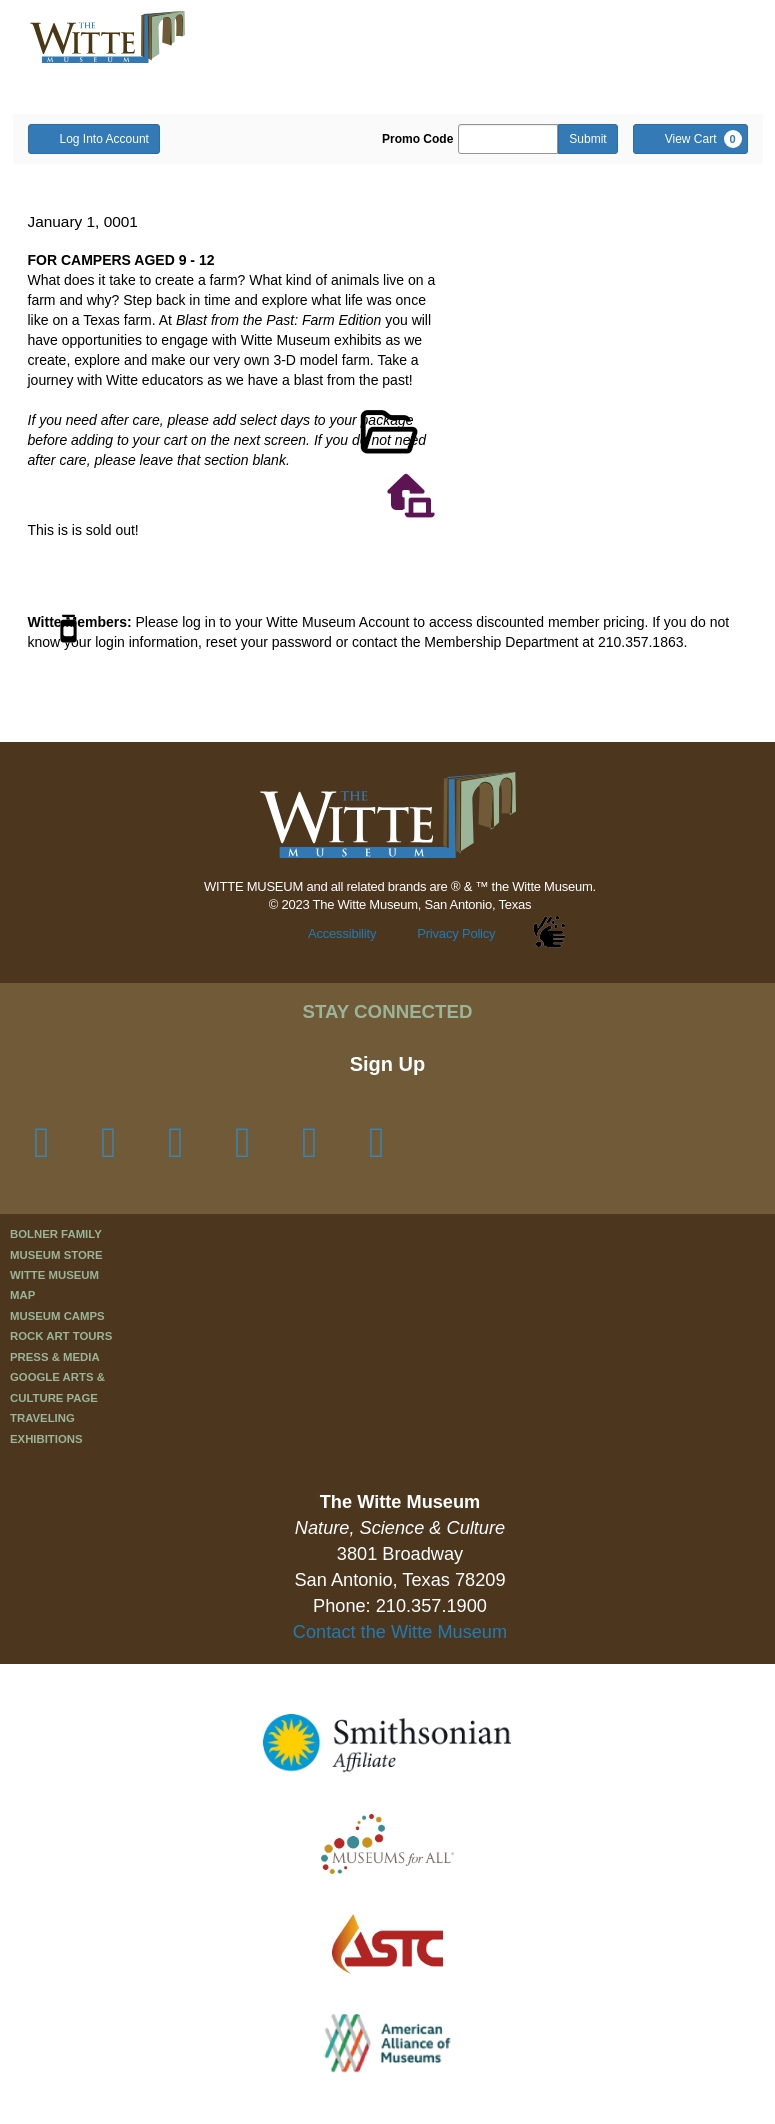 This screenshot has height=2124, width=775. Describe the element at coordinates (411, 495) in the screenshot. I see `work from home or remote work mode` at that location.